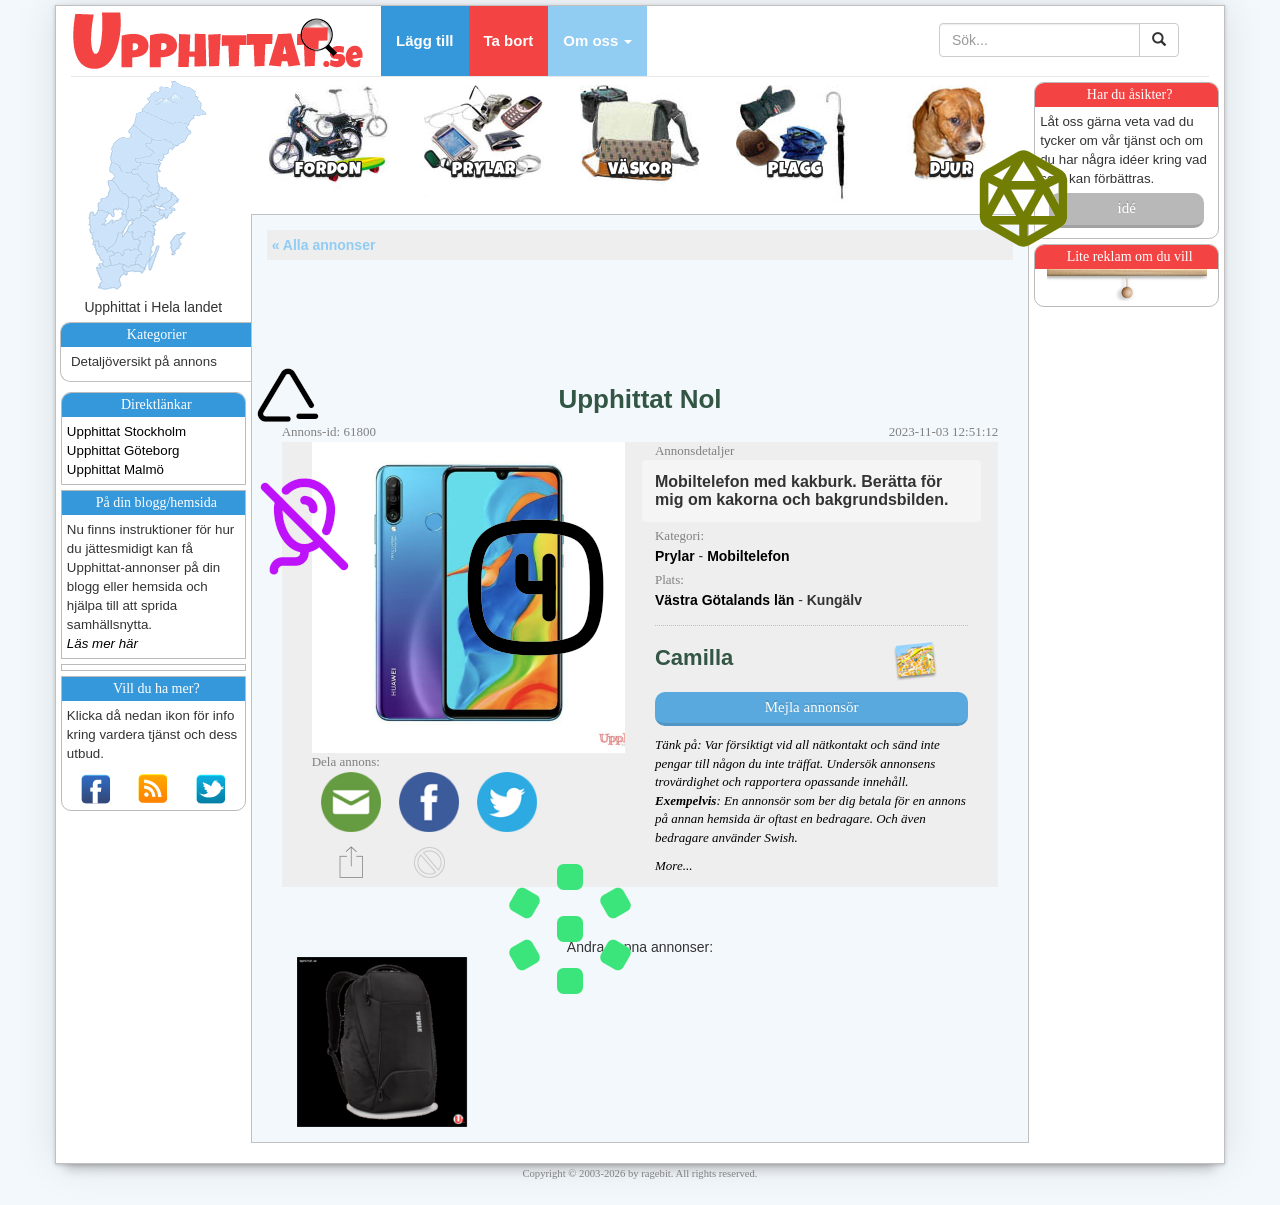  I want to click on disable party or celebration mode, so click(304, 526).